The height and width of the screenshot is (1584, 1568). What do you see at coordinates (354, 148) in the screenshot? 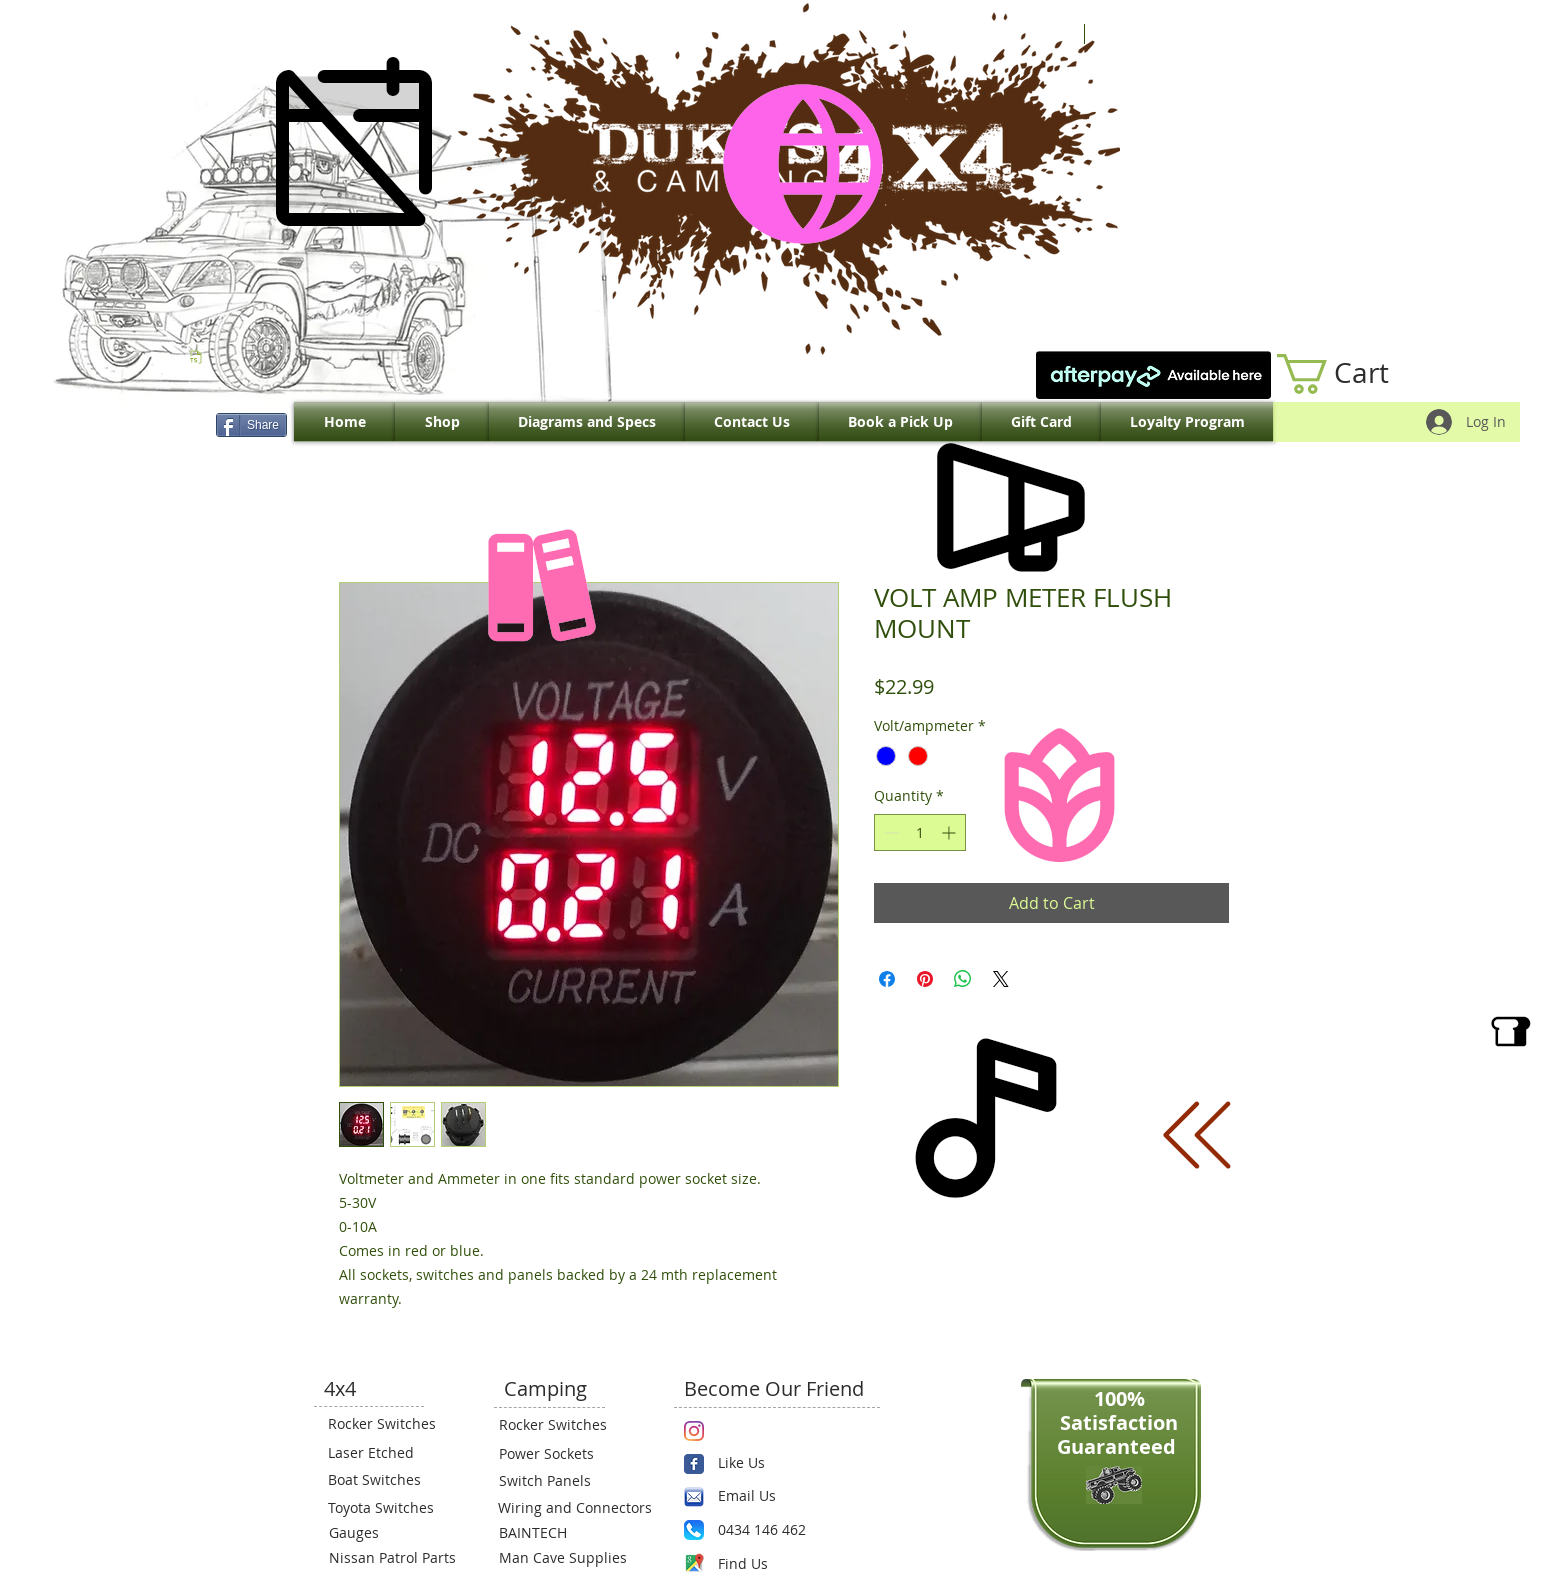
I see `no scheduled events or appointments` at bounding box center [354, 148].